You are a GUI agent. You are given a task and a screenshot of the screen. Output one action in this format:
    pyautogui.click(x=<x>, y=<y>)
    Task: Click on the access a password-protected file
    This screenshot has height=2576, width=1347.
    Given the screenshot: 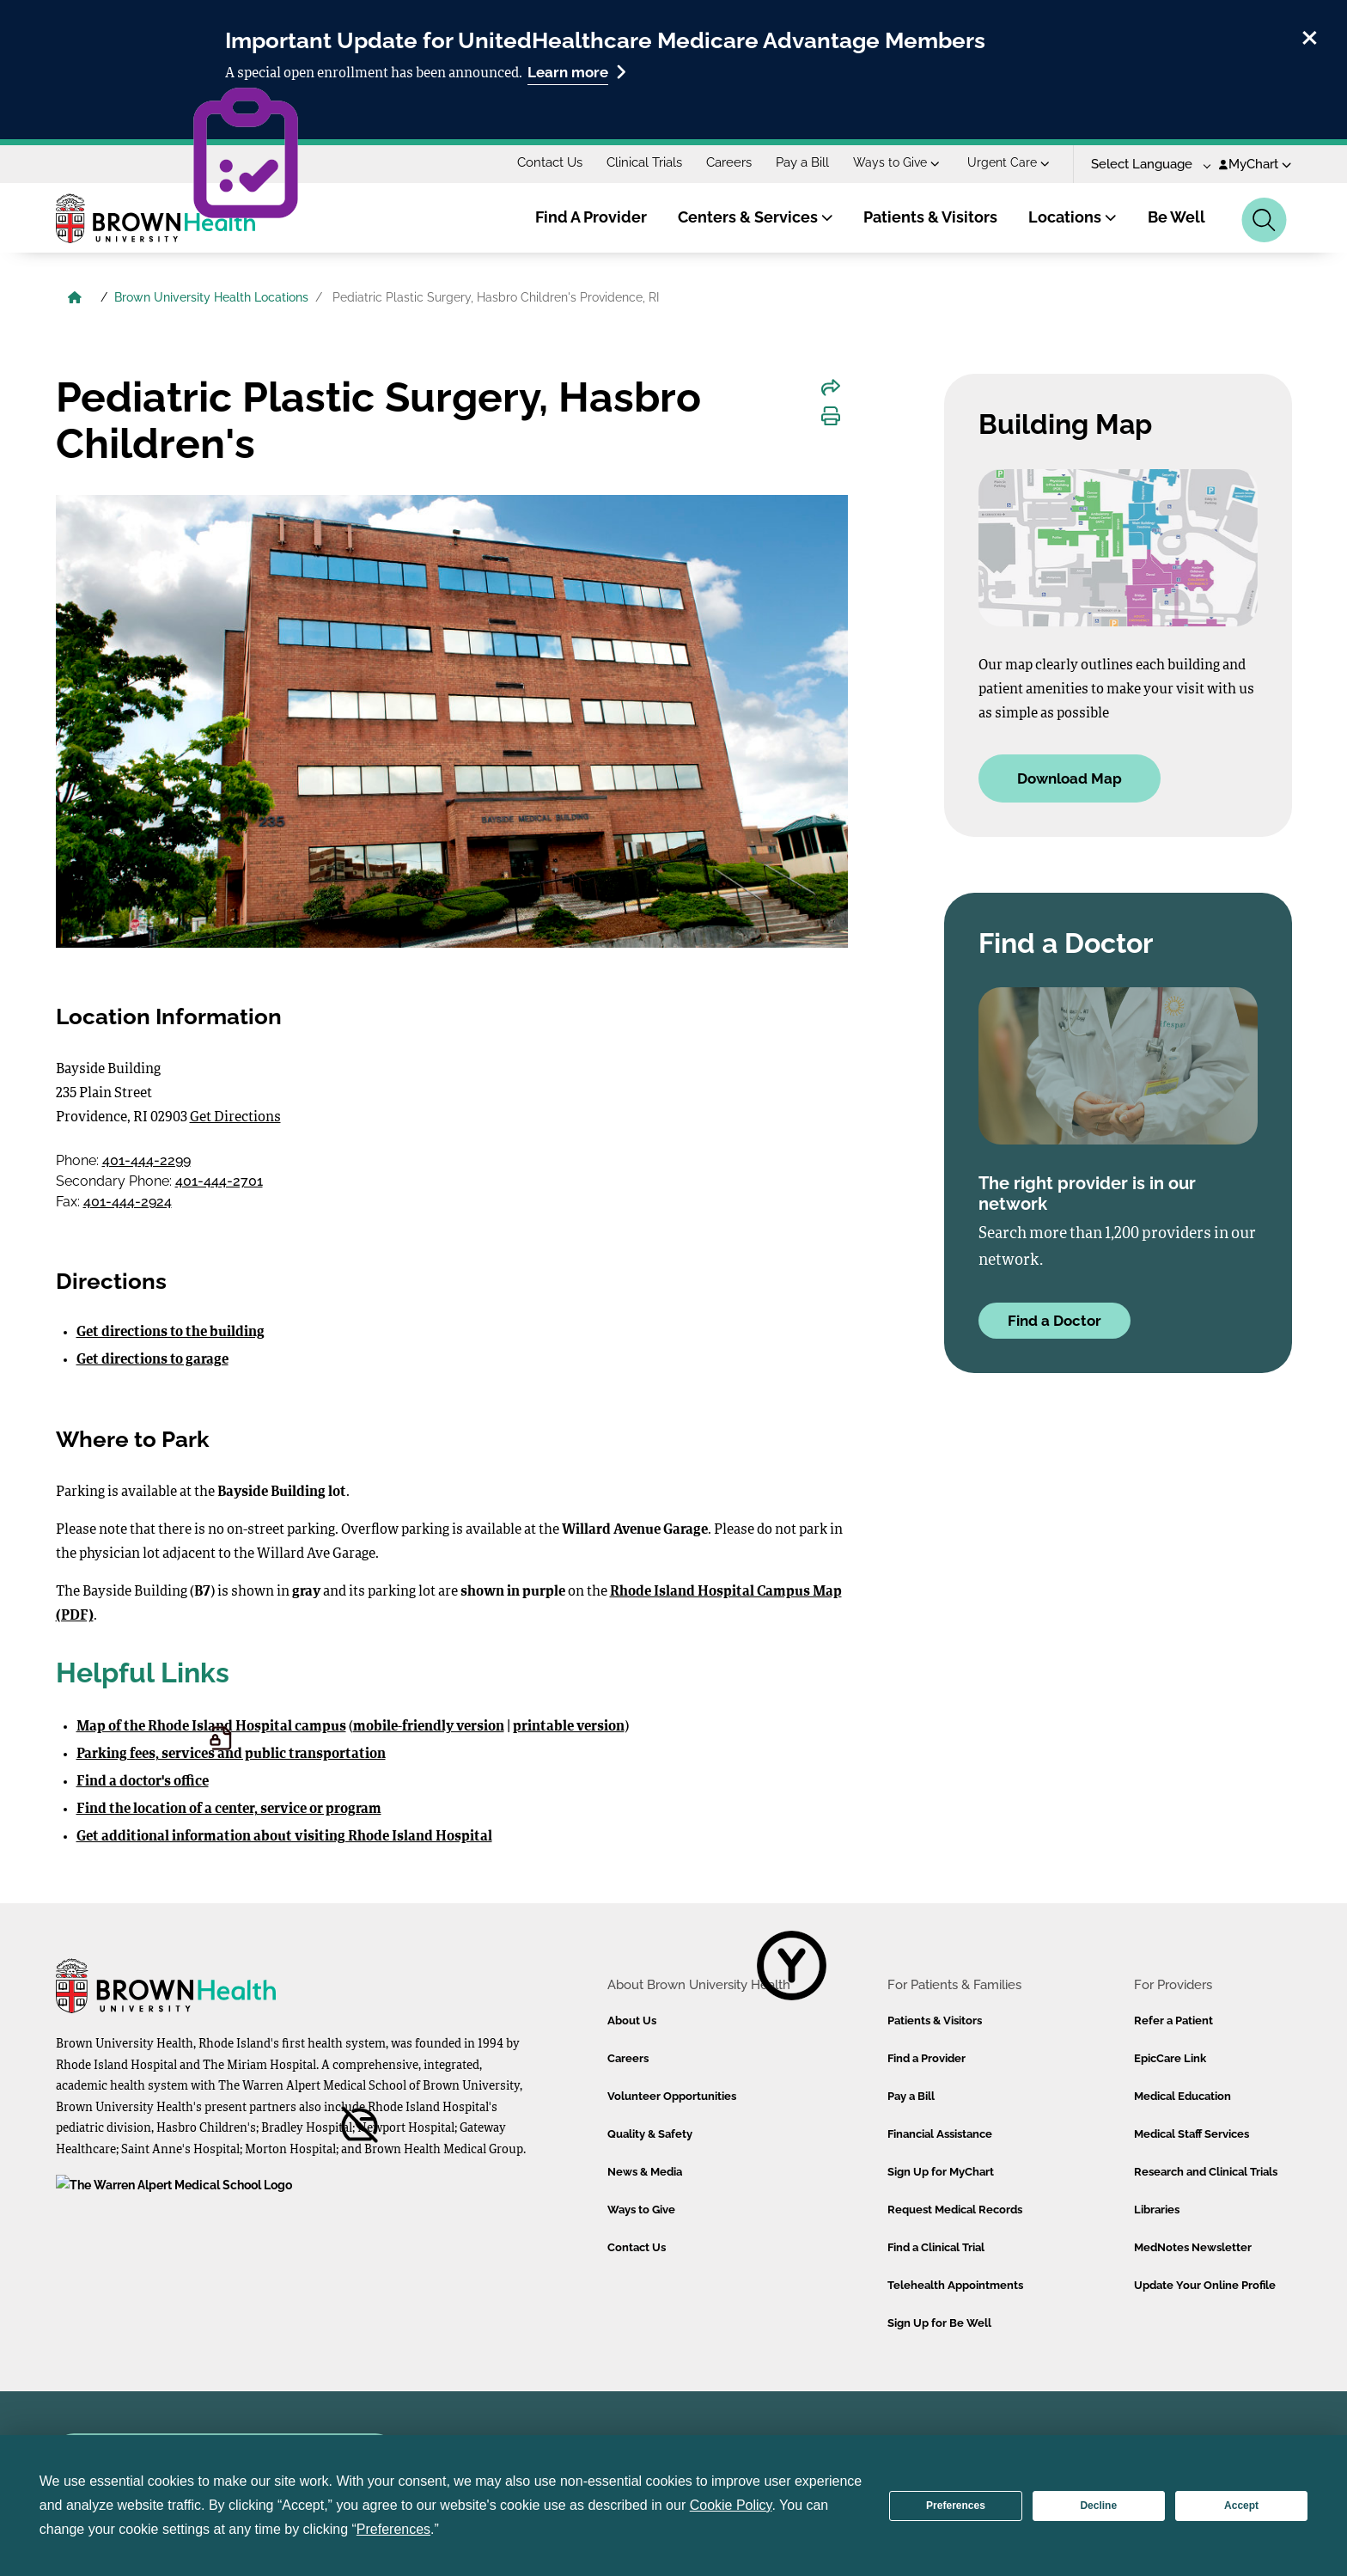 What is the action you would take?
    pyautogui.click(x=222, y=1738)
    